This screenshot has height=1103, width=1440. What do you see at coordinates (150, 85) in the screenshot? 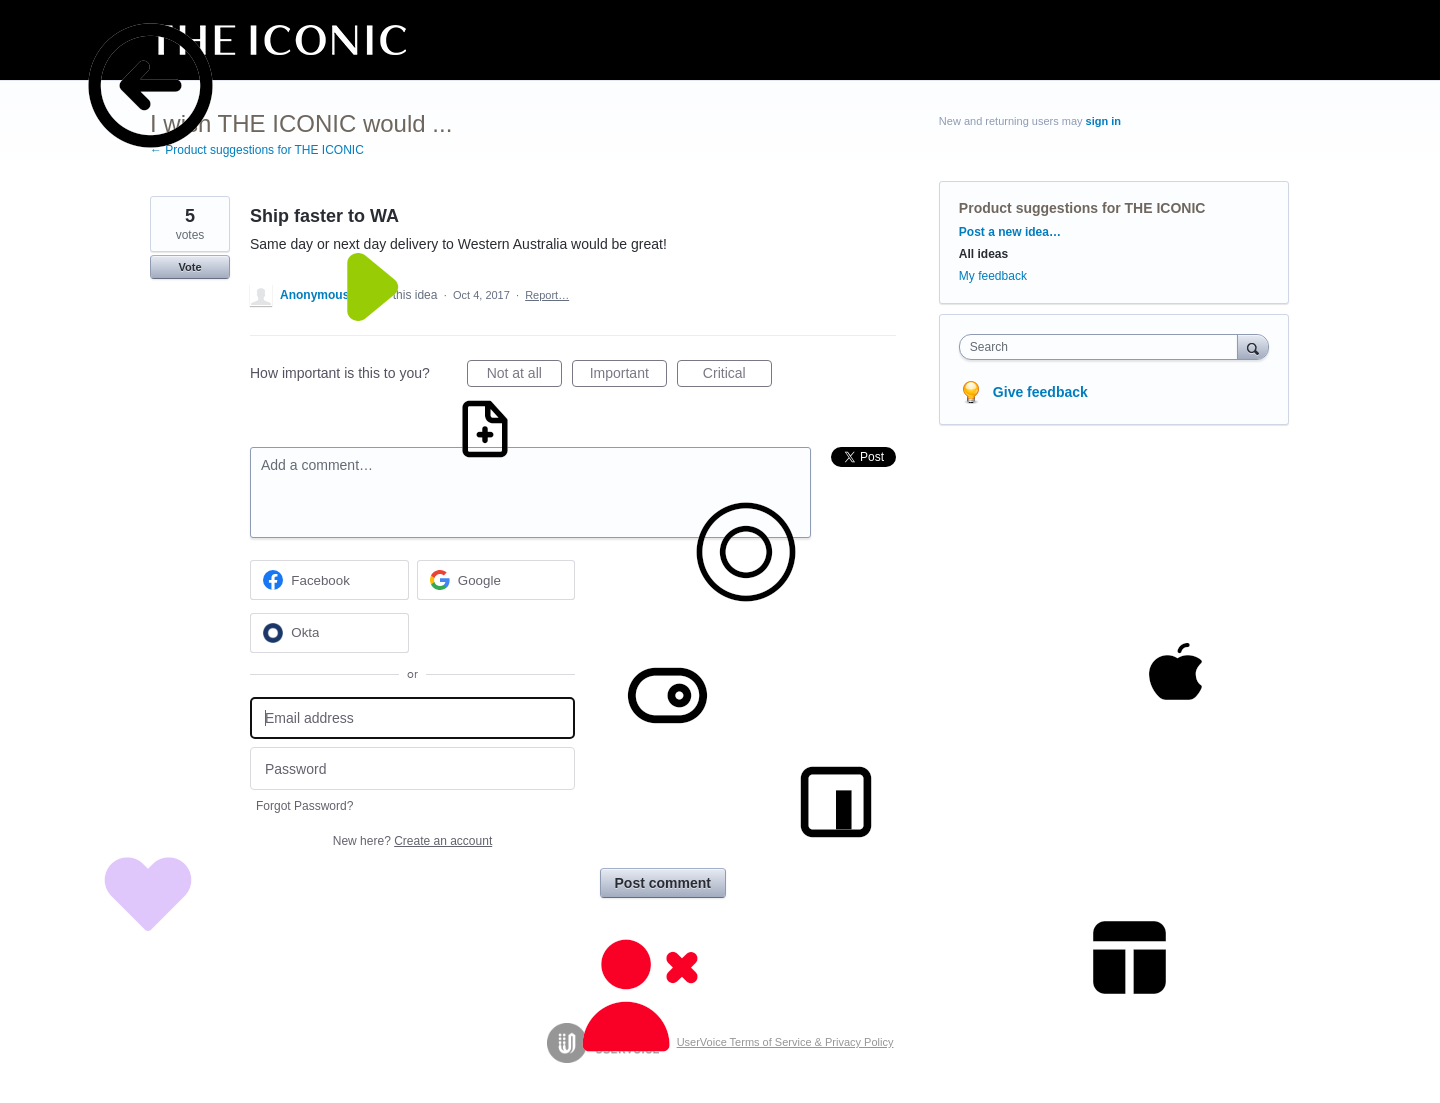
I see `go back to the previous screen` at bounding box center [150, 85].